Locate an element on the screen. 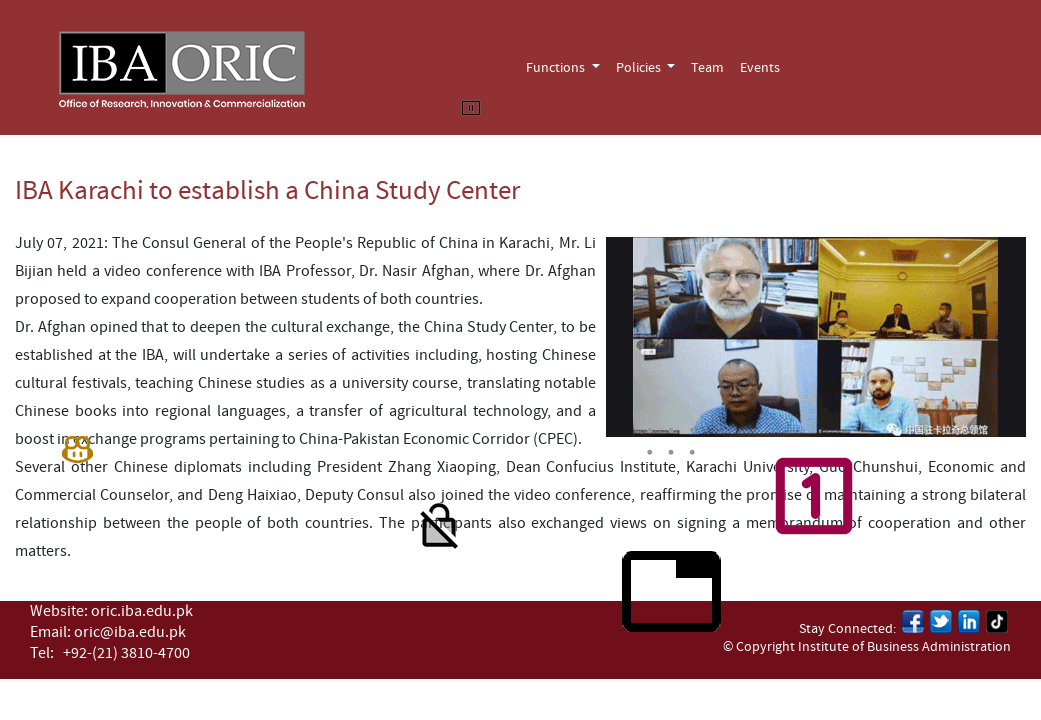  access github copilot ai assistant is located at coordinates (77, 449).